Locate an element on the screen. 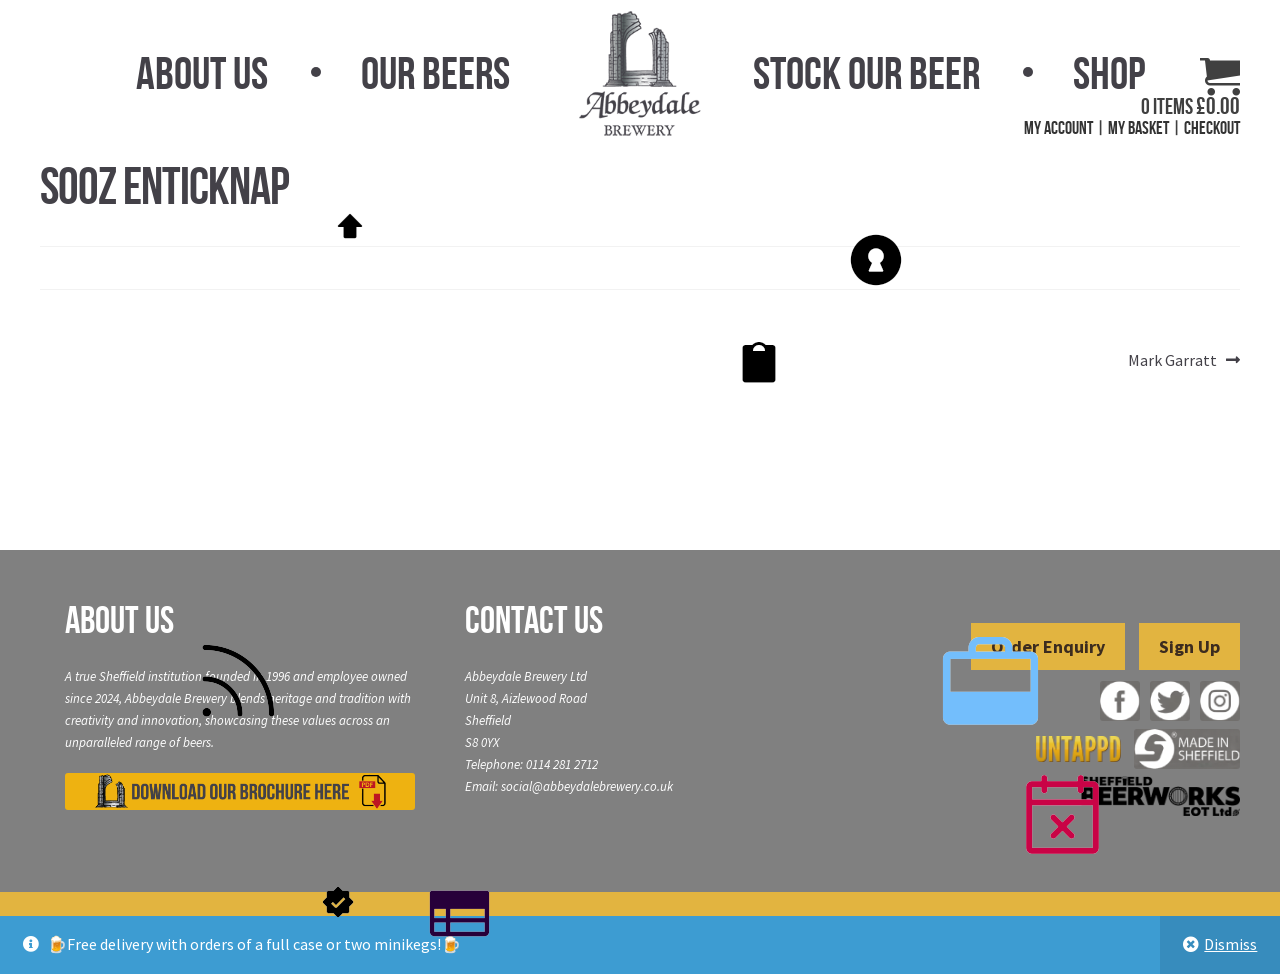 The height and width of the screenshot is (974, 1280). access travel or trip planning features is located at coordinates (990, 684).